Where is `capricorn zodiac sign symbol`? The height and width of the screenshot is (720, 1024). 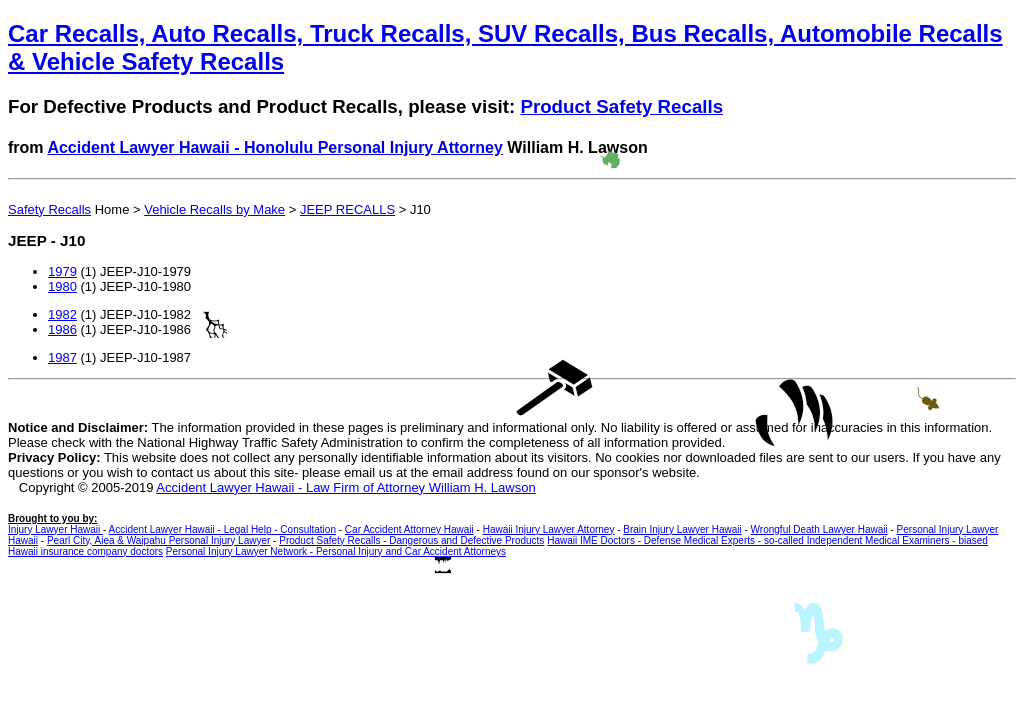 capricorn zodiac sign symbol is located at coordinates (817, 633).